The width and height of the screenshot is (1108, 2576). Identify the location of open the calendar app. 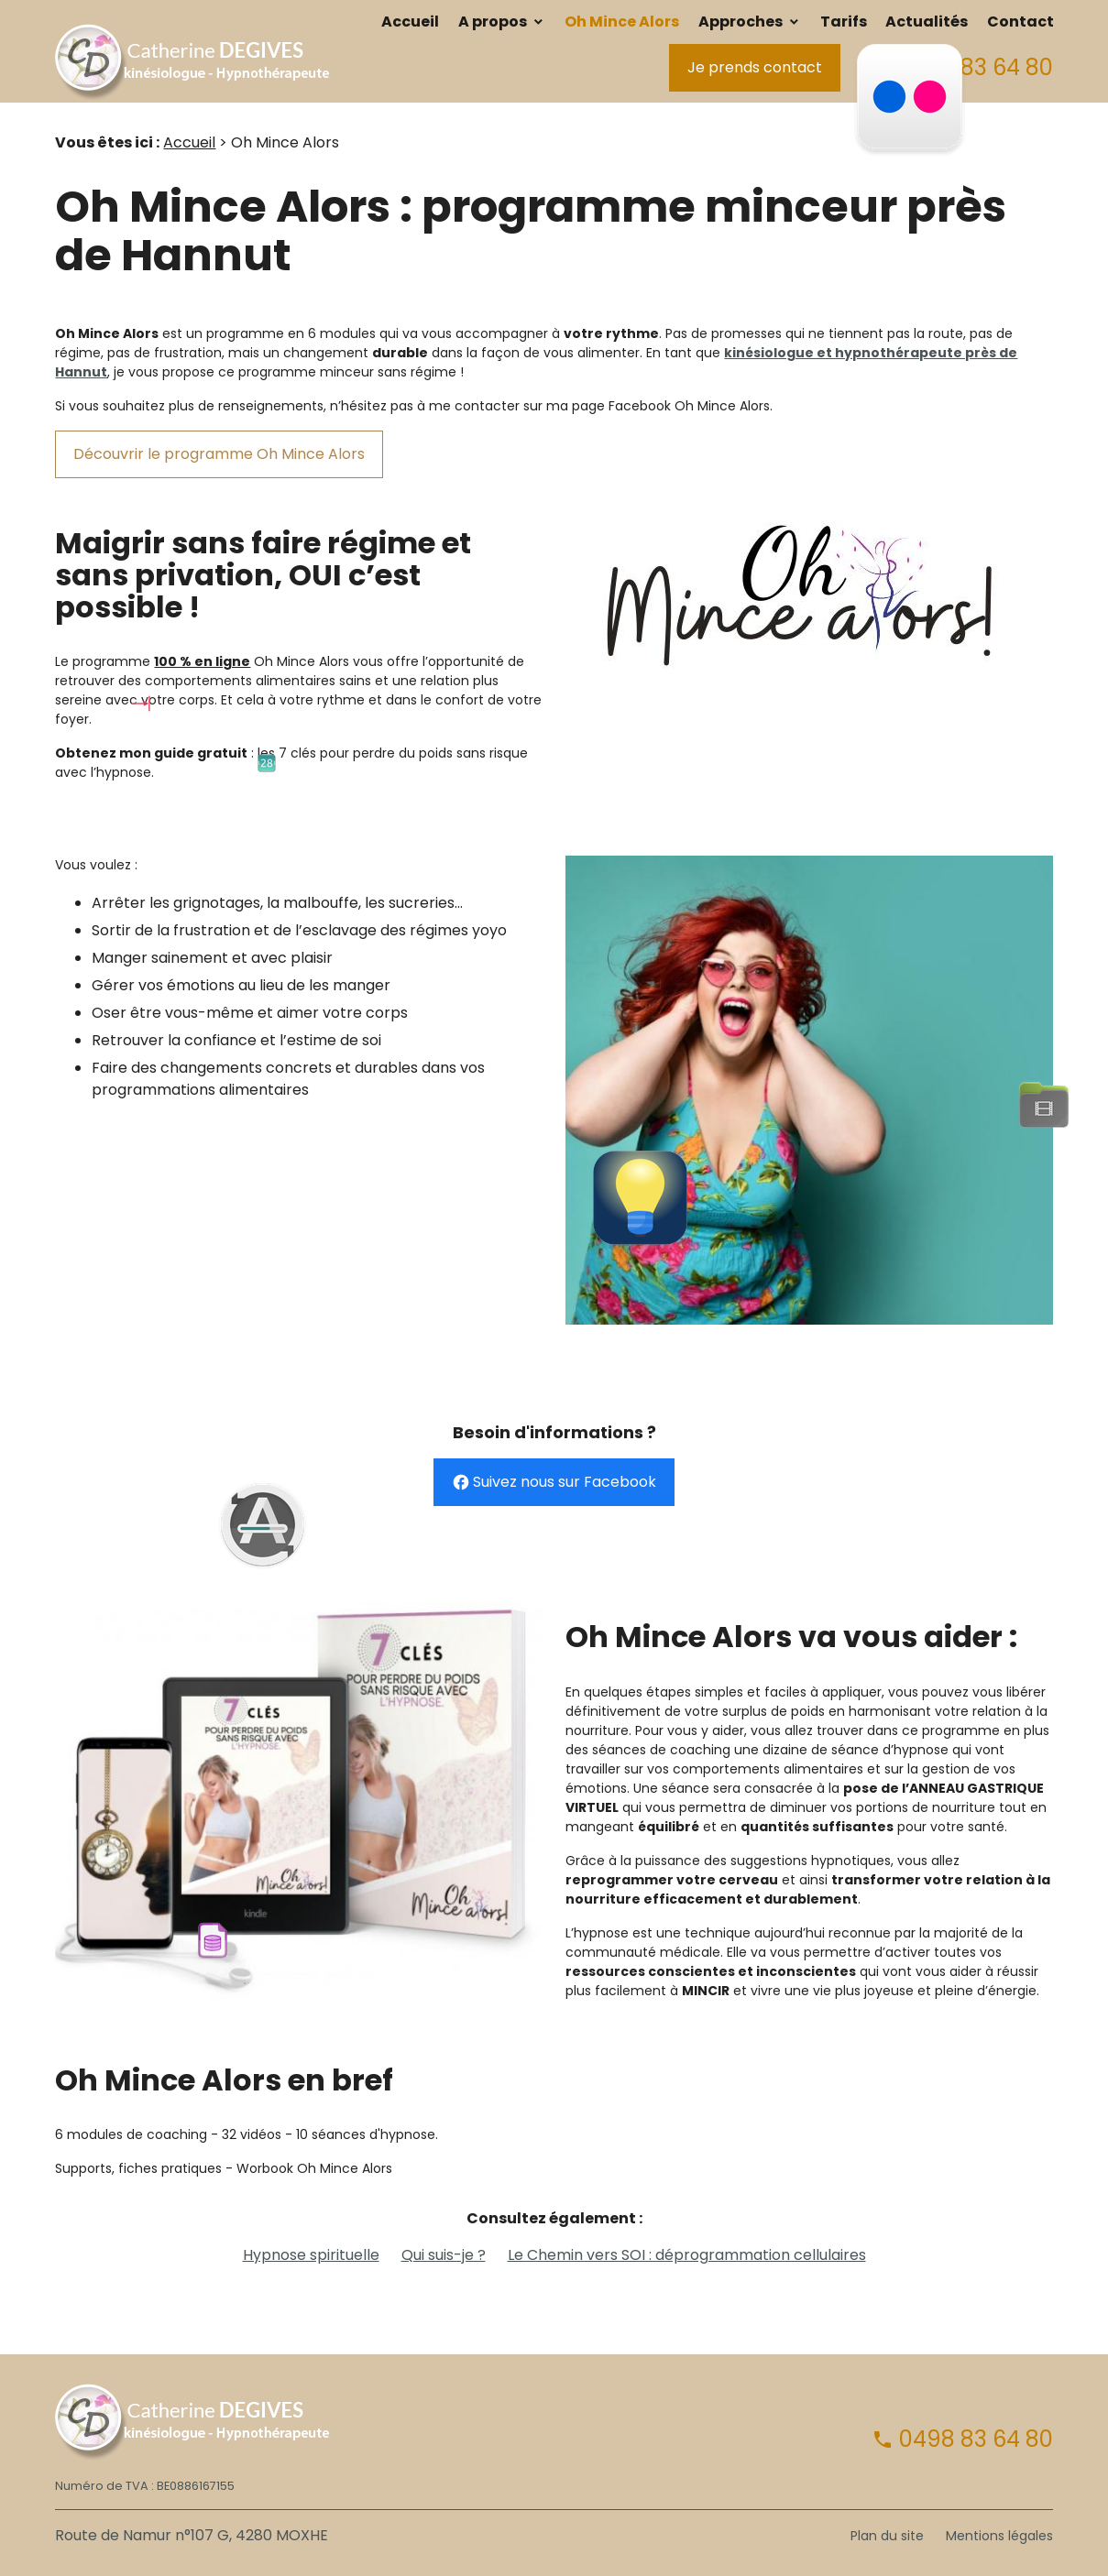
(267, 763).